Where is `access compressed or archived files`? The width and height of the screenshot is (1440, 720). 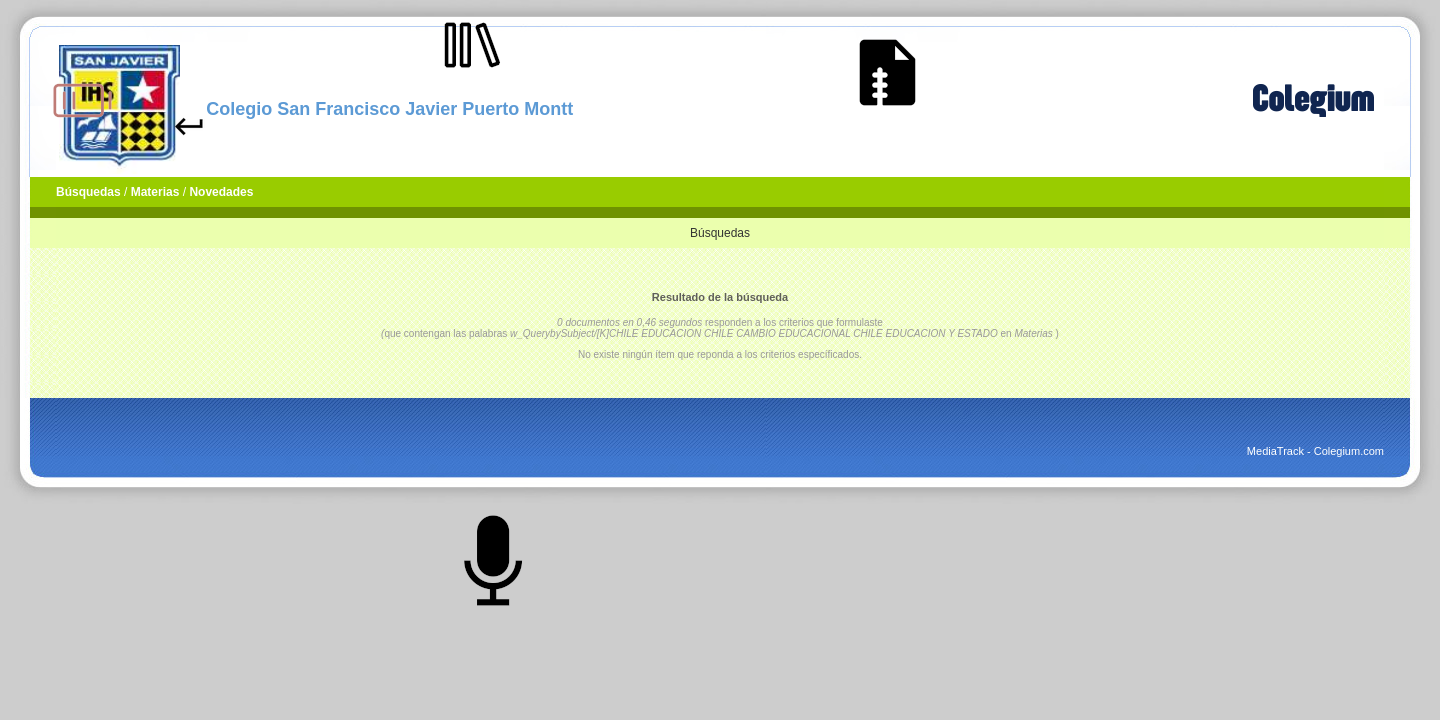
access compressed or archived files is located at coordinates (887, 72).